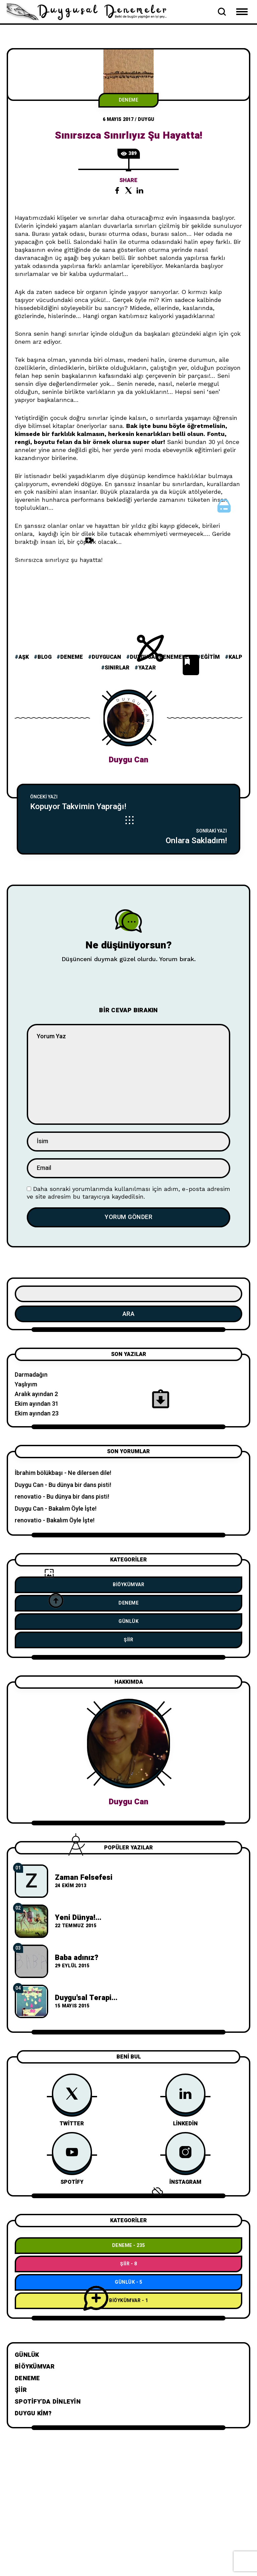 The image size is (257, 2576). Describe the element at coordinates (161, 1400) in the screenshot. I see `download or receive an assignment` at that location.